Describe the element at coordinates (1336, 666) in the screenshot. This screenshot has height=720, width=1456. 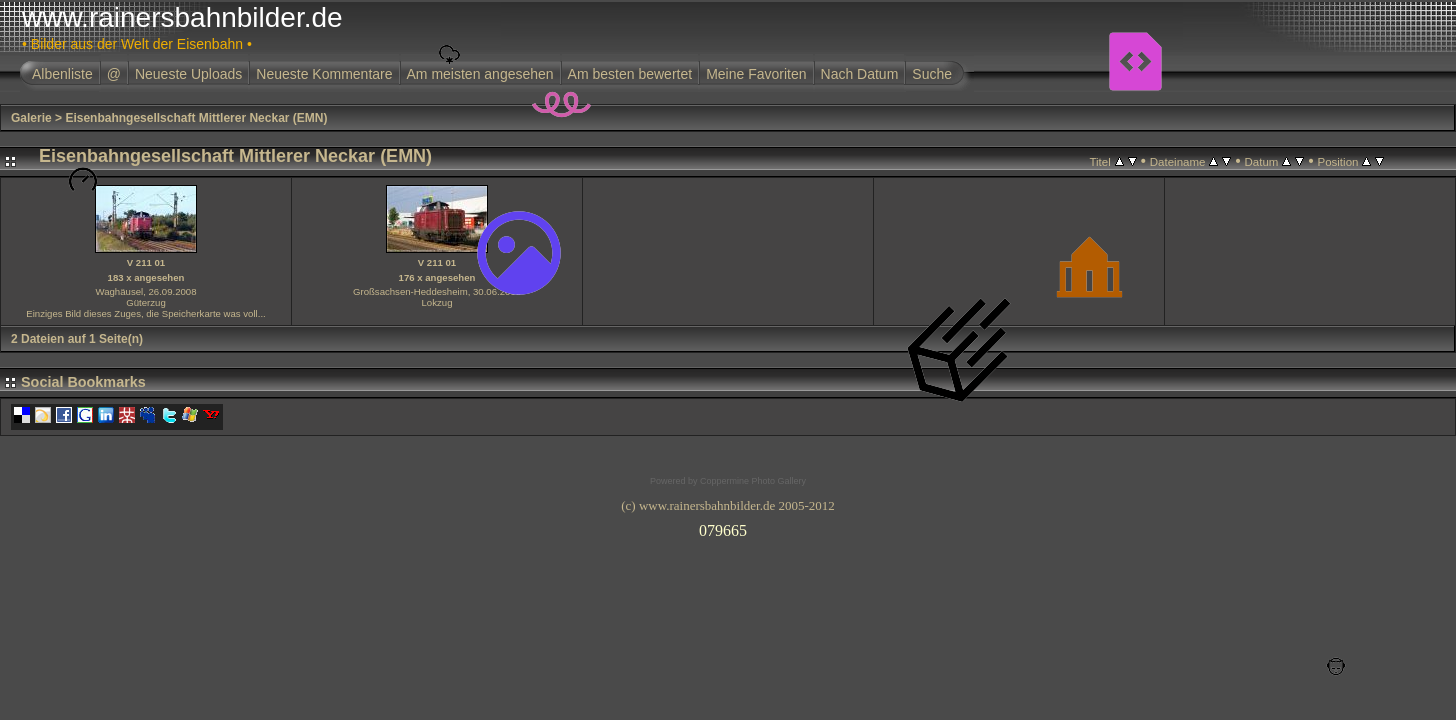
I see `open napster music streaming app` at that location.